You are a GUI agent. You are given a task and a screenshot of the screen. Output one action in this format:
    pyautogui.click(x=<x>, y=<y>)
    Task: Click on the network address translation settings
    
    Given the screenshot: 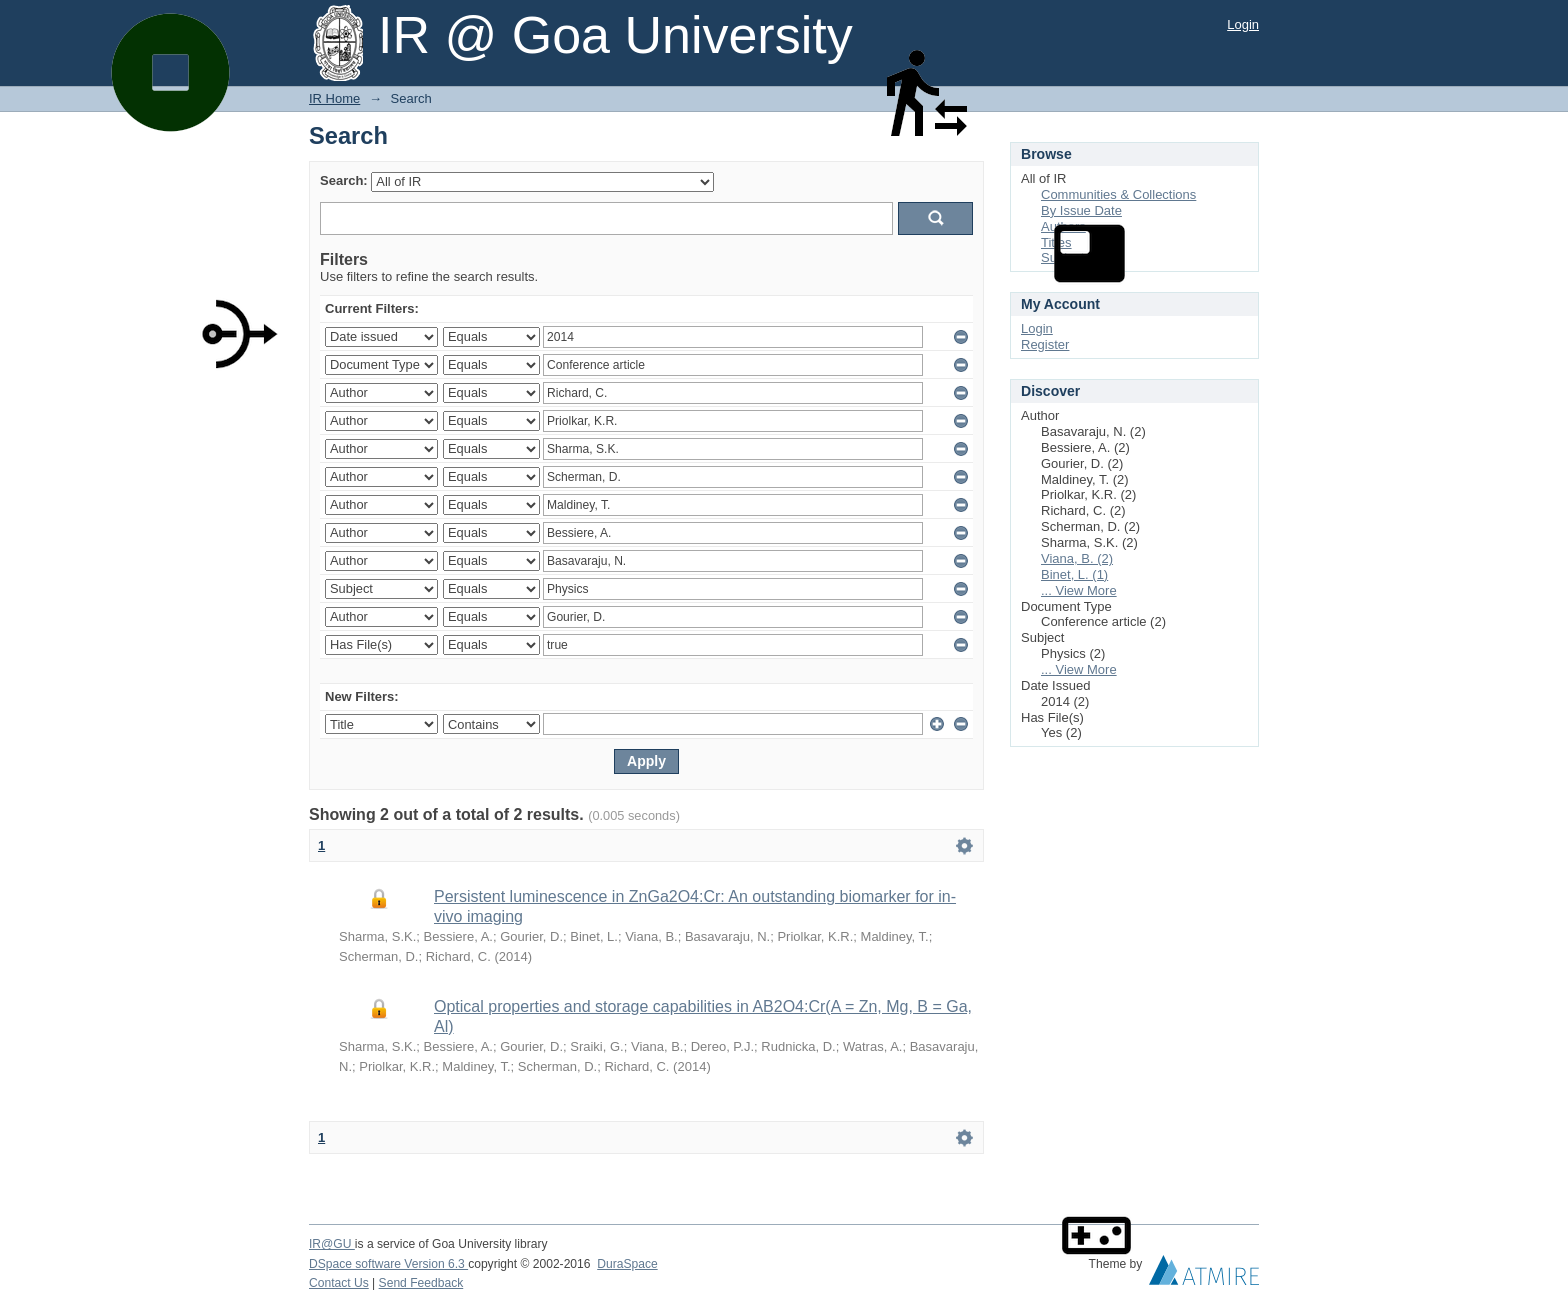 What is the action you would take?
    pyautogui.click(x=240, y=334)
    